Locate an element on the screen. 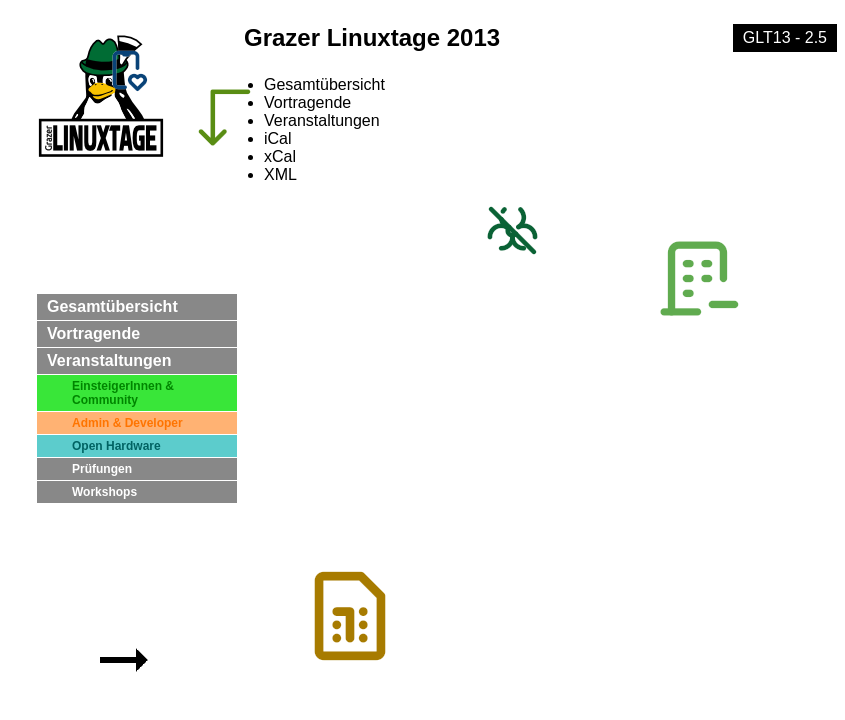 The image size is (845, 720). remove a building from your list is located at coordinates (697, 278).